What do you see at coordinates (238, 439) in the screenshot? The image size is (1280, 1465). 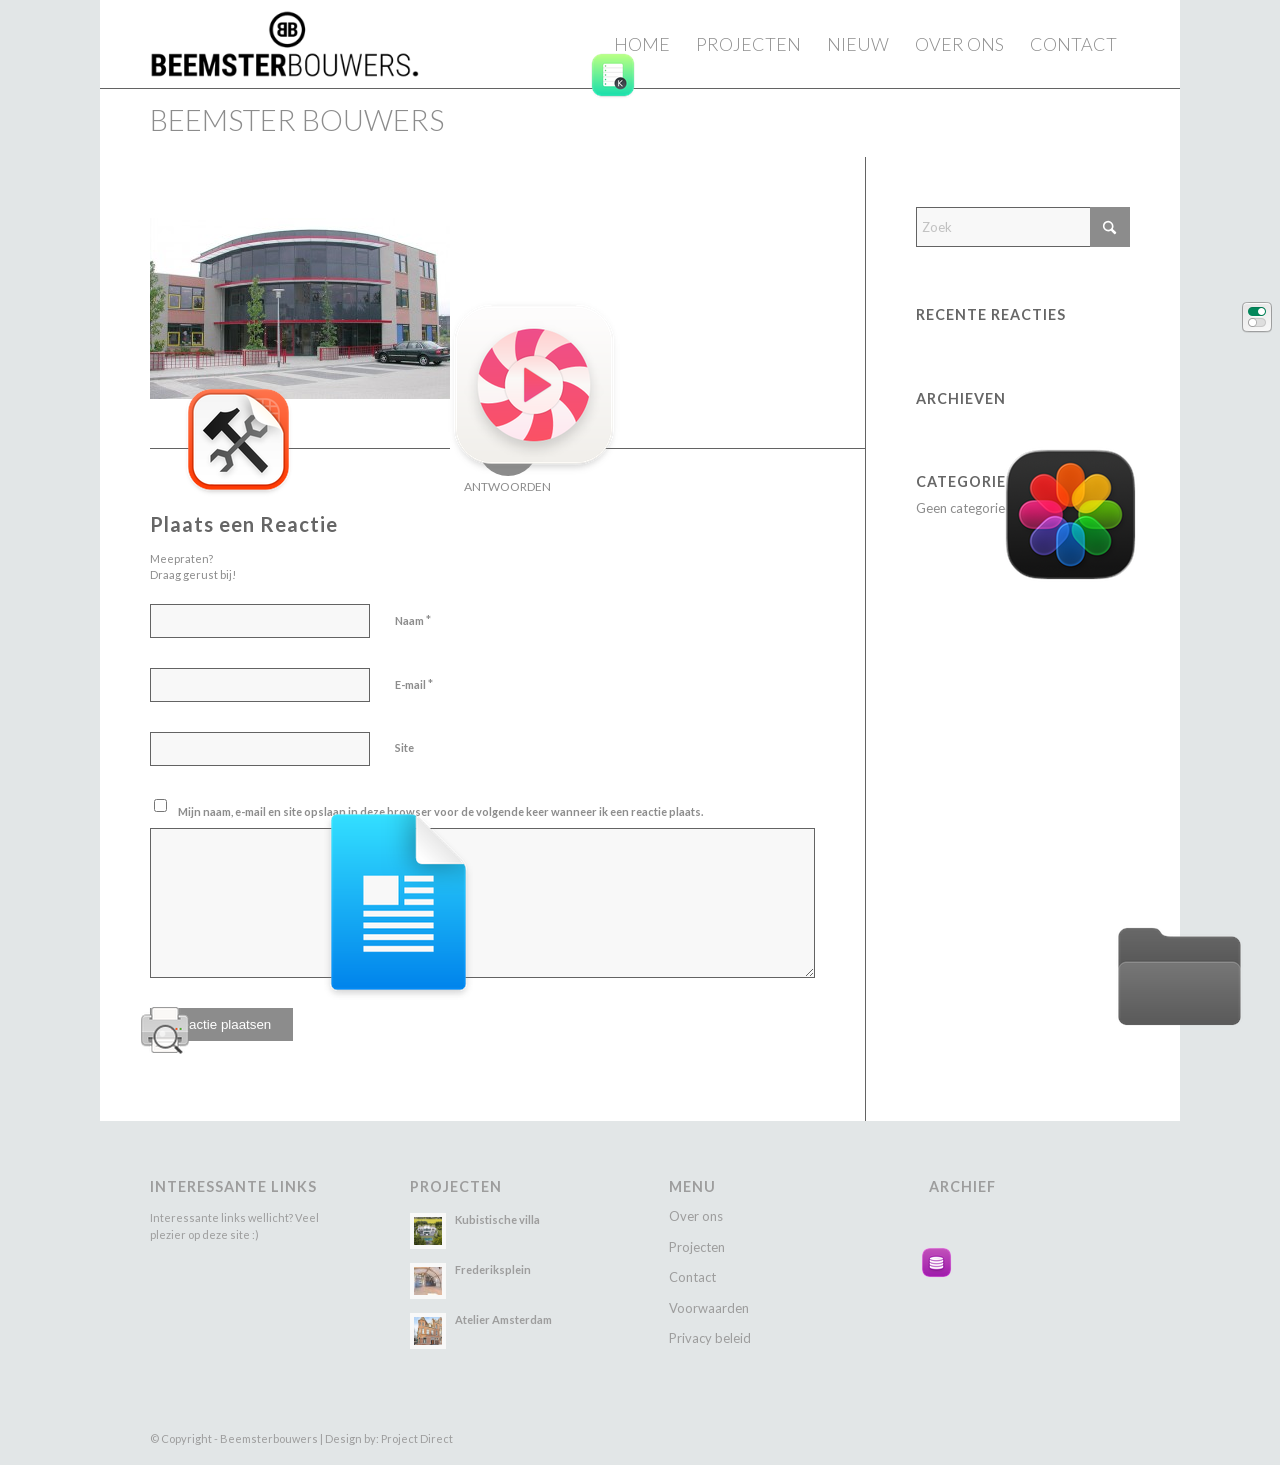 I see `open pdf mix tool app` at bounding box center [238, 439].